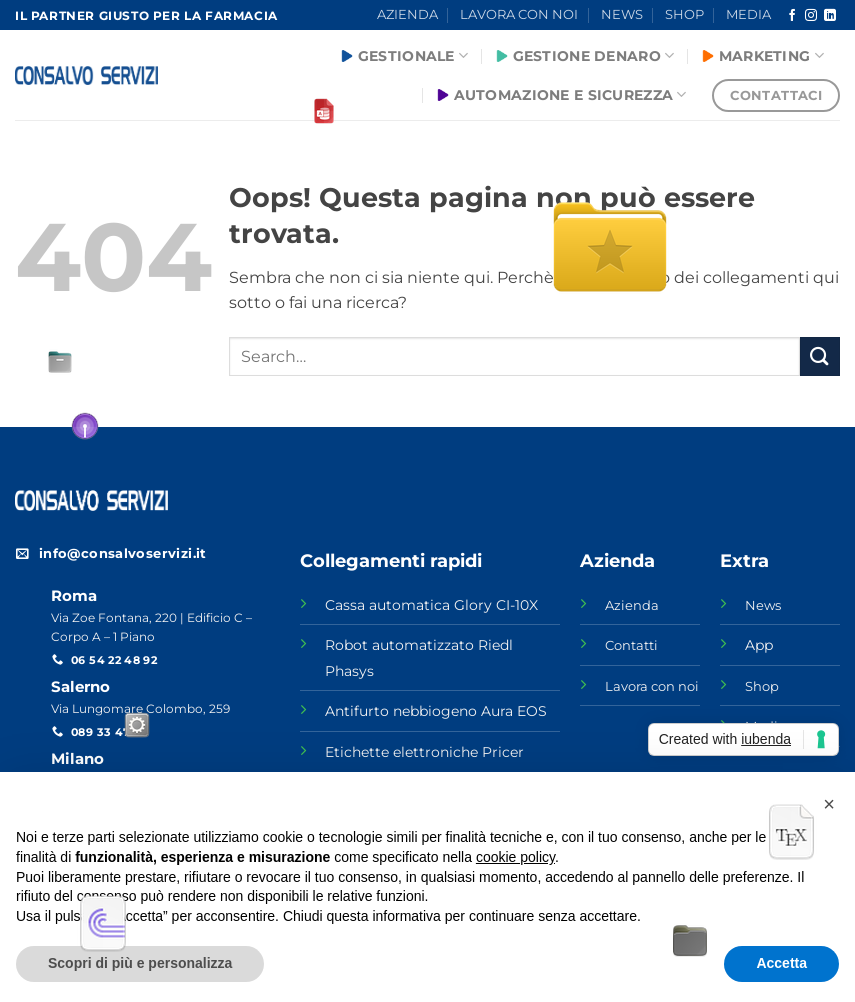 The height and width of the screenshot is (1002, 855). What do you see at coordinates (60, 362) in the screenshot?
I see `open the file manager app` at bounding box center [60, 362].